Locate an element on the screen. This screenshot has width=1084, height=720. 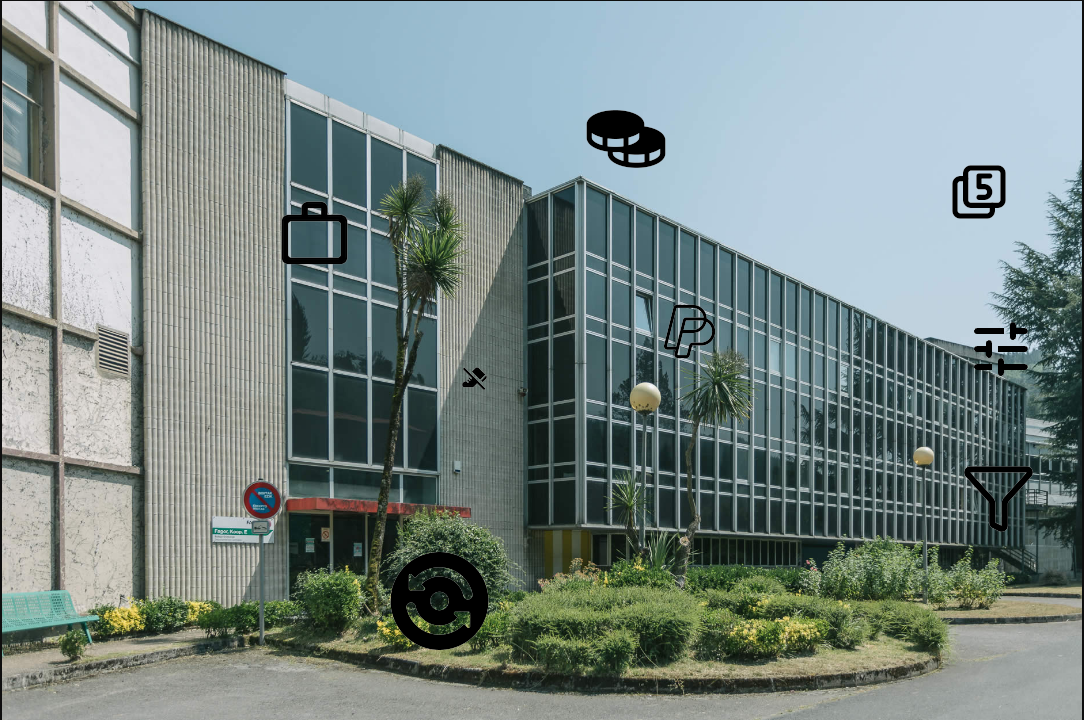
pay with paypal is located at coordinates (688, 331).